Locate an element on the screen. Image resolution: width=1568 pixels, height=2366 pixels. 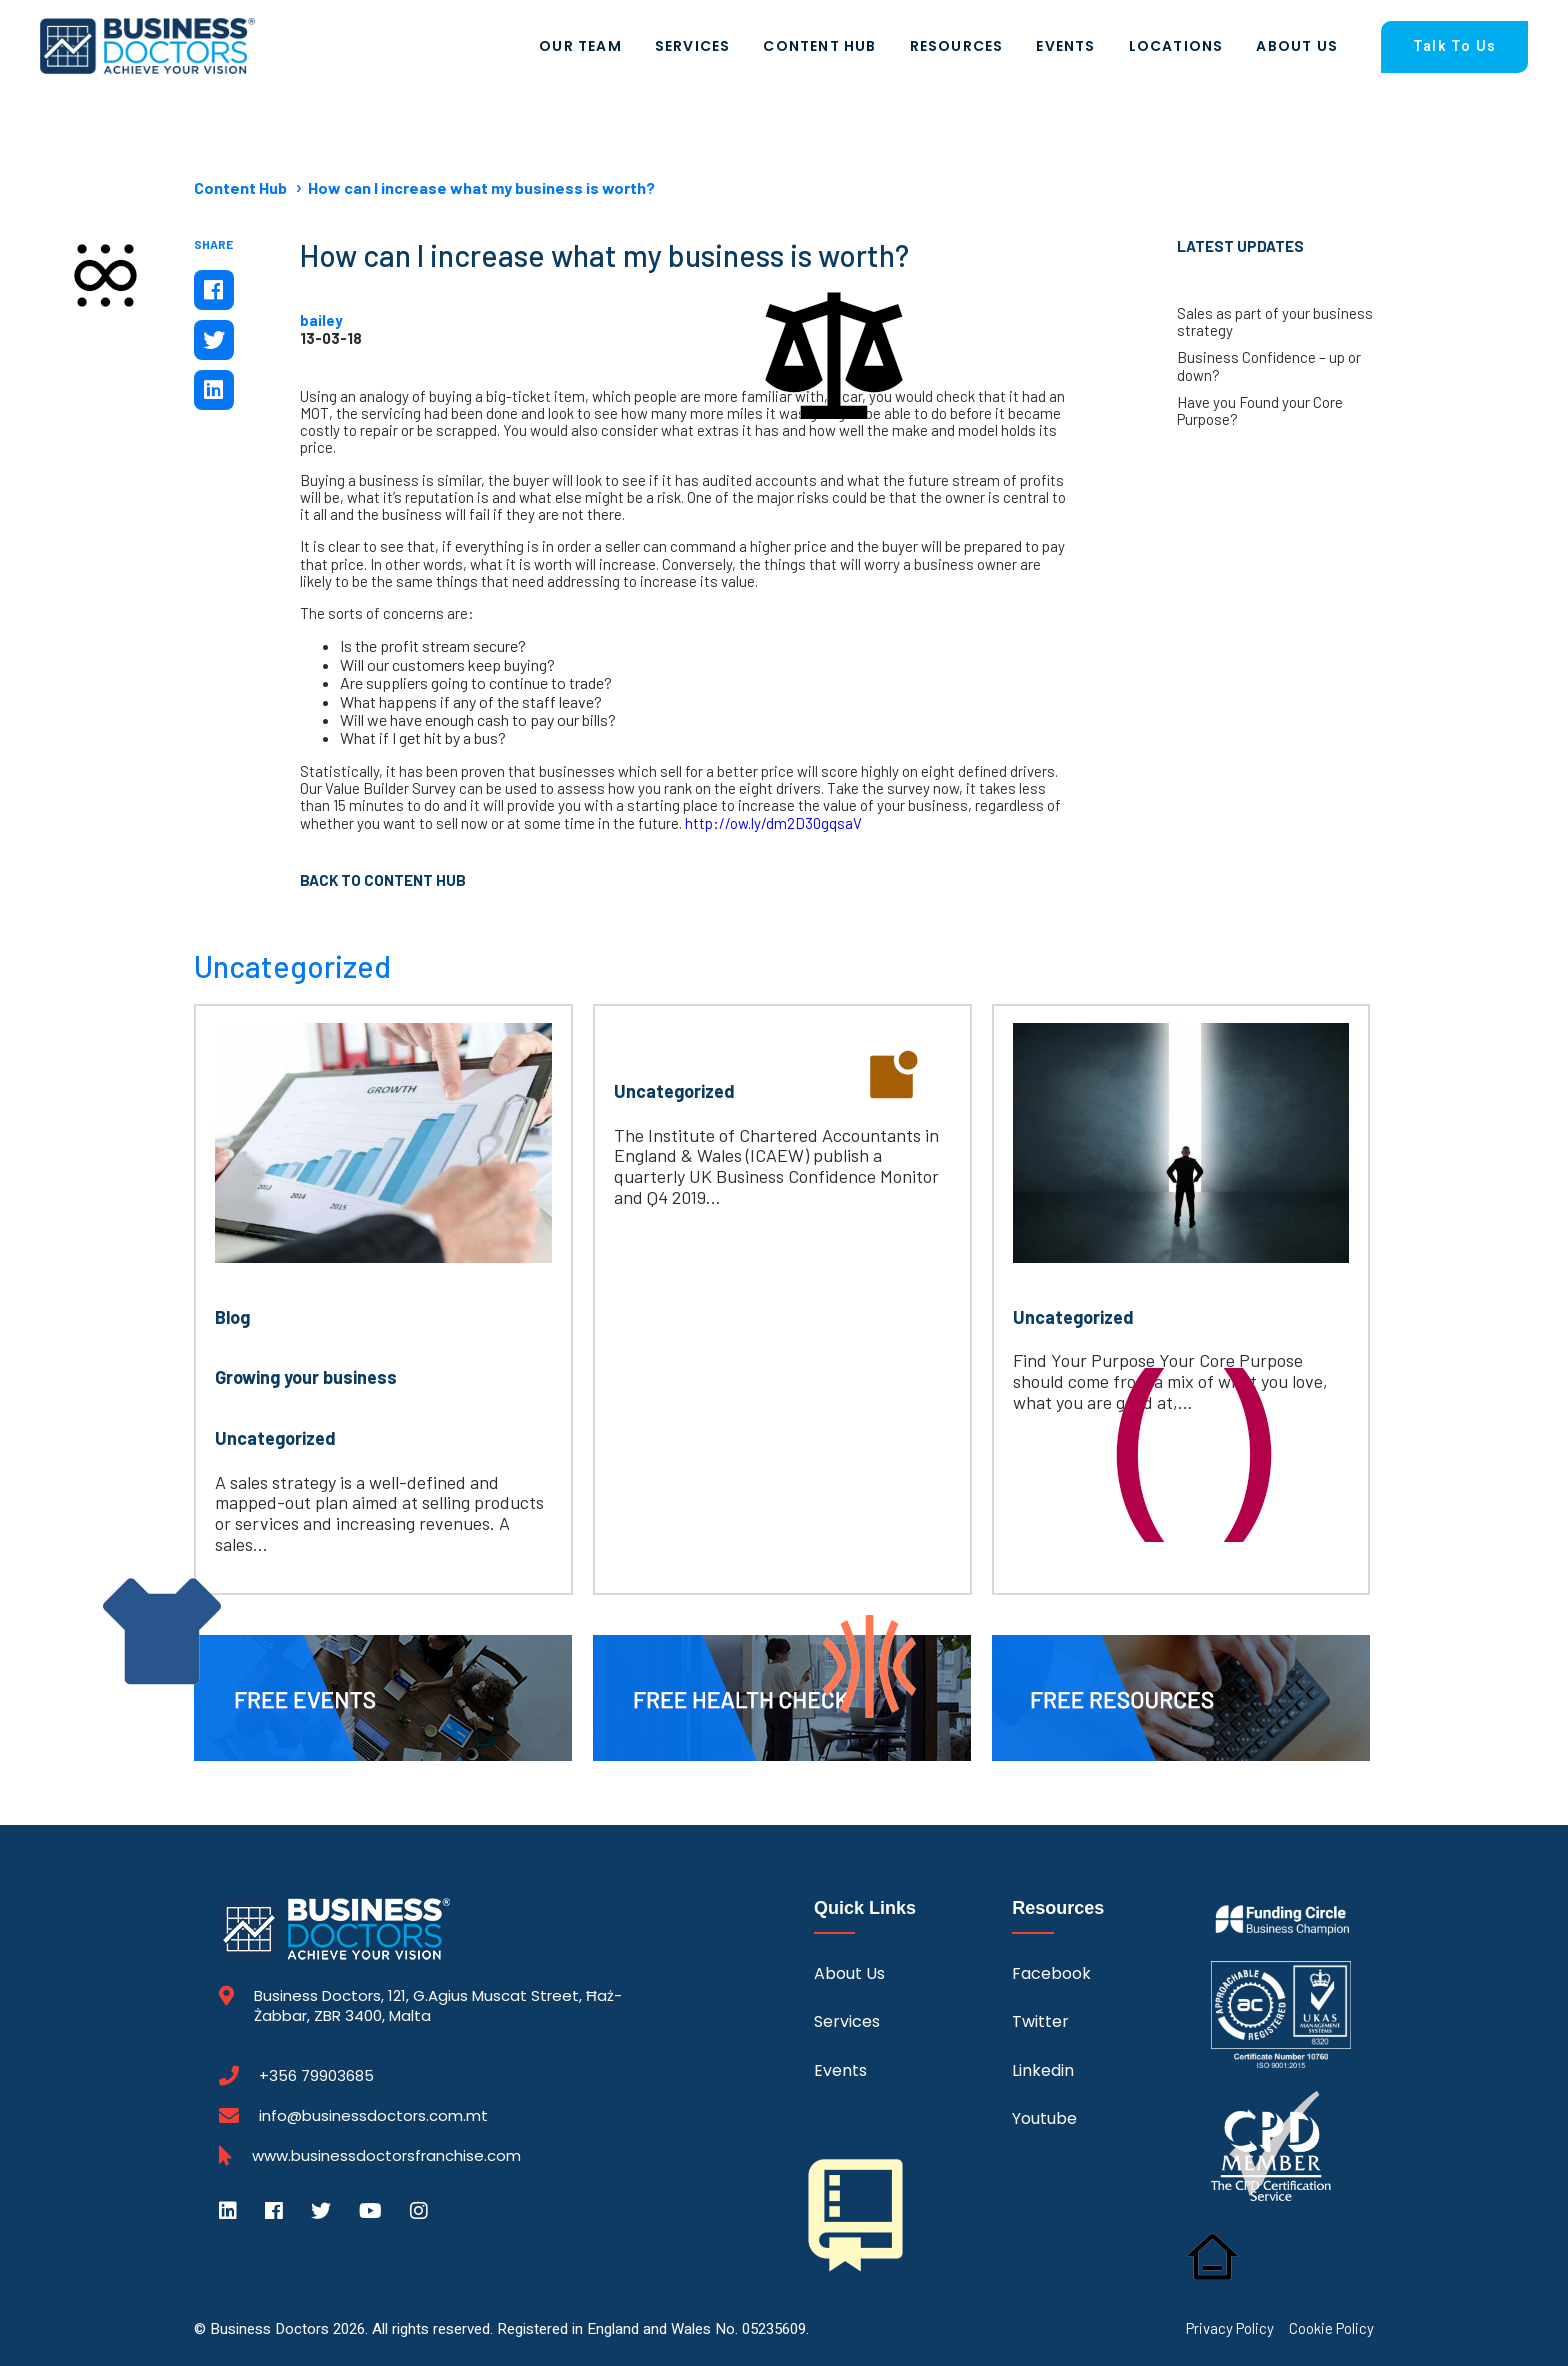
browse clothing or apparel products is located at coordinates (162, 1631).